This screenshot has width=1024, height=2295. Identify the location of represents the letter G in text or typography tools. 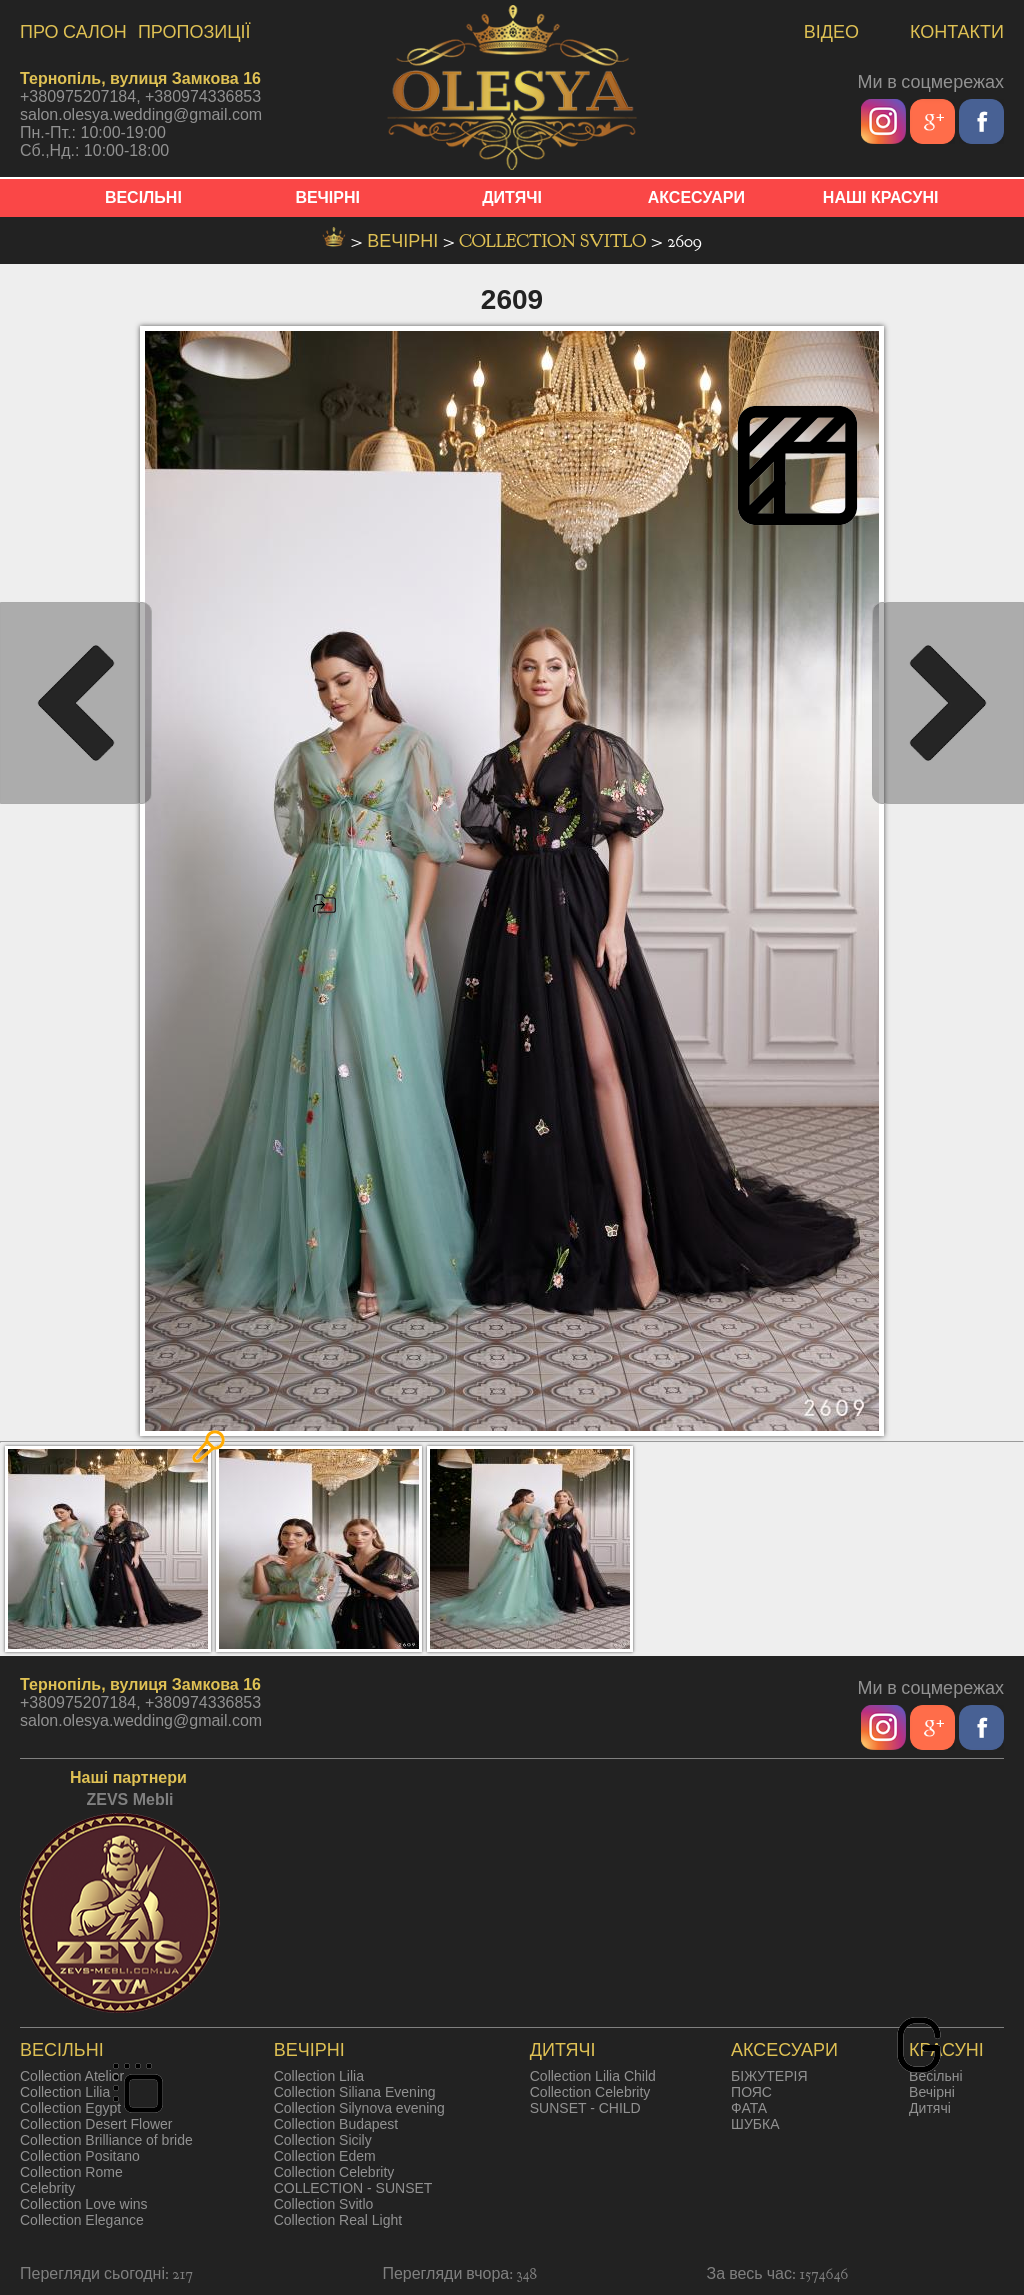
(919, 2045).